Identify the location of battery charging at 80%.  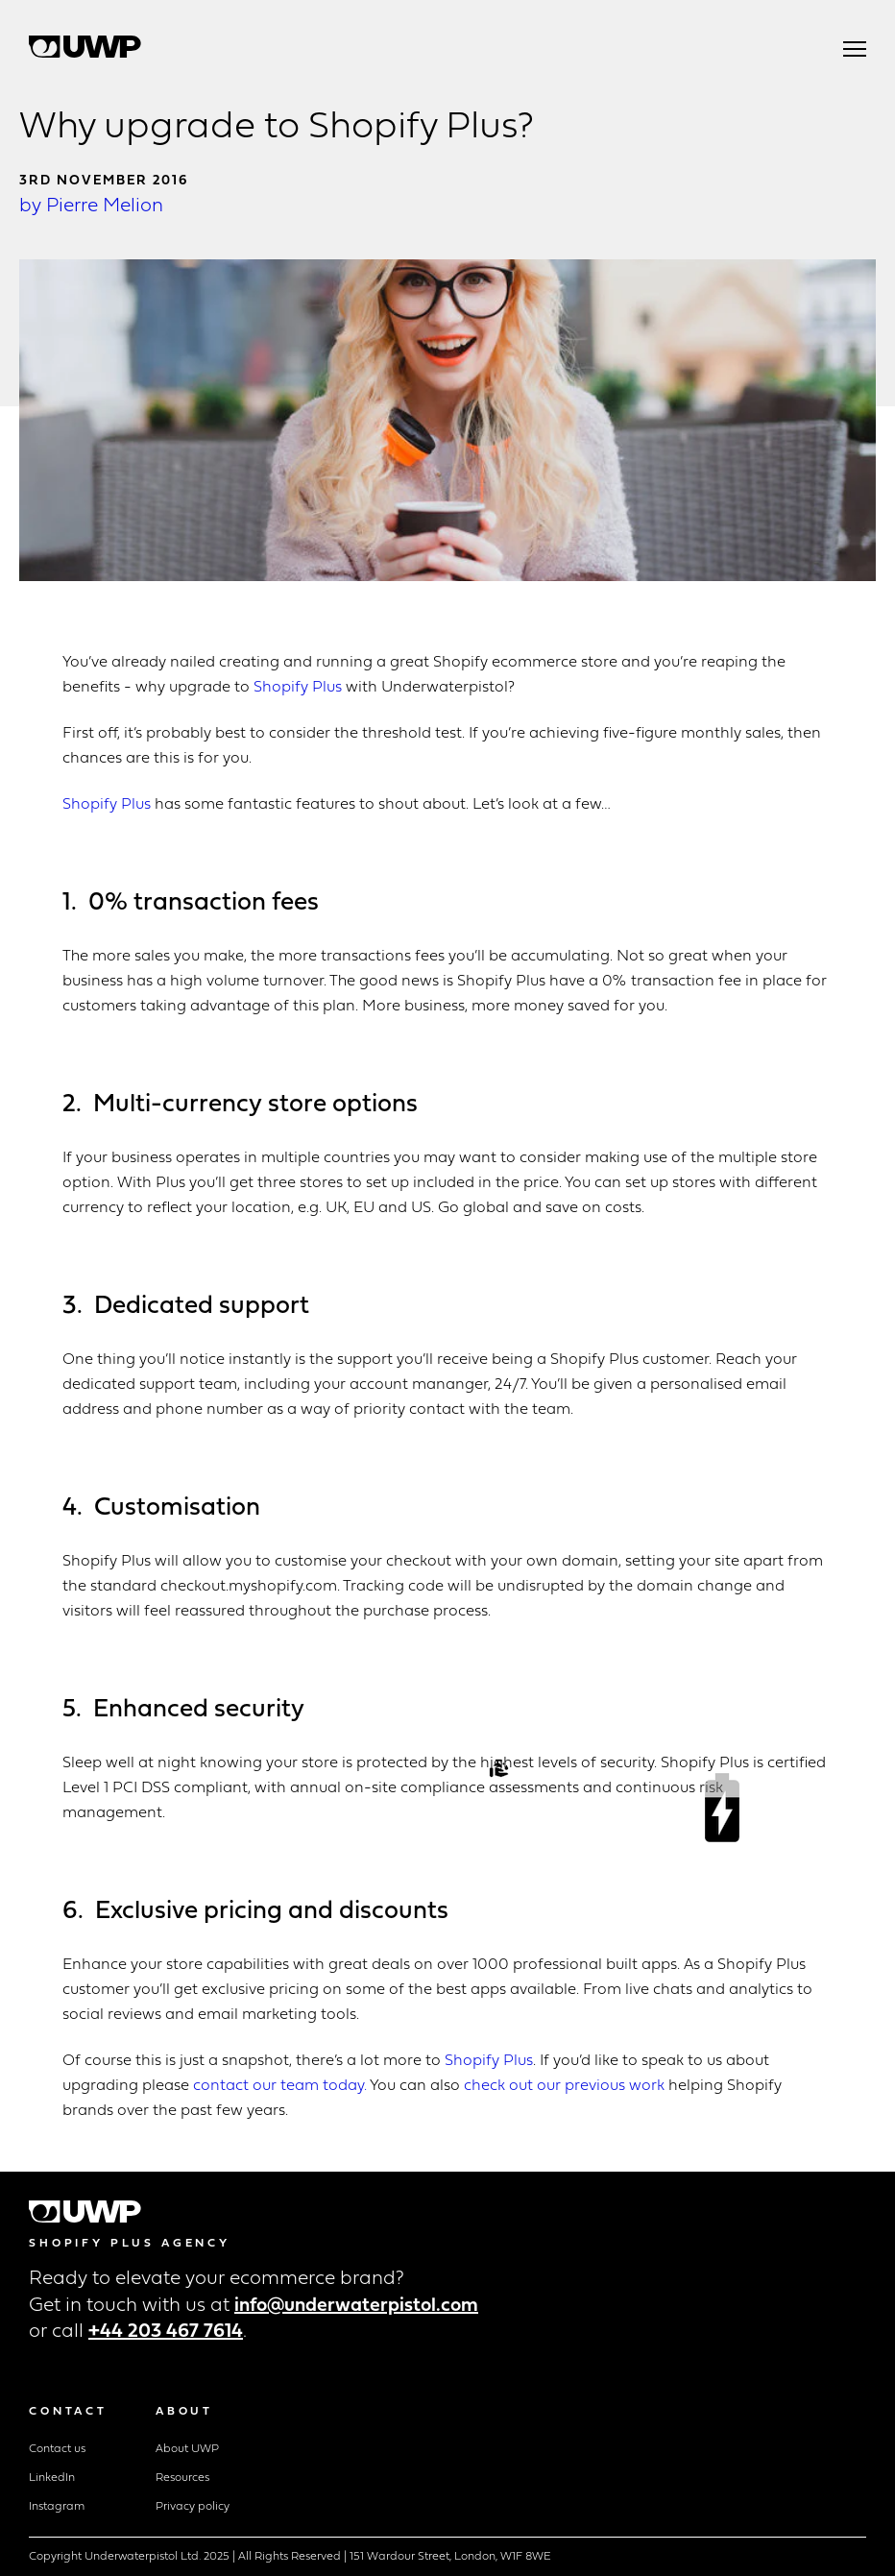
(722, 1808).